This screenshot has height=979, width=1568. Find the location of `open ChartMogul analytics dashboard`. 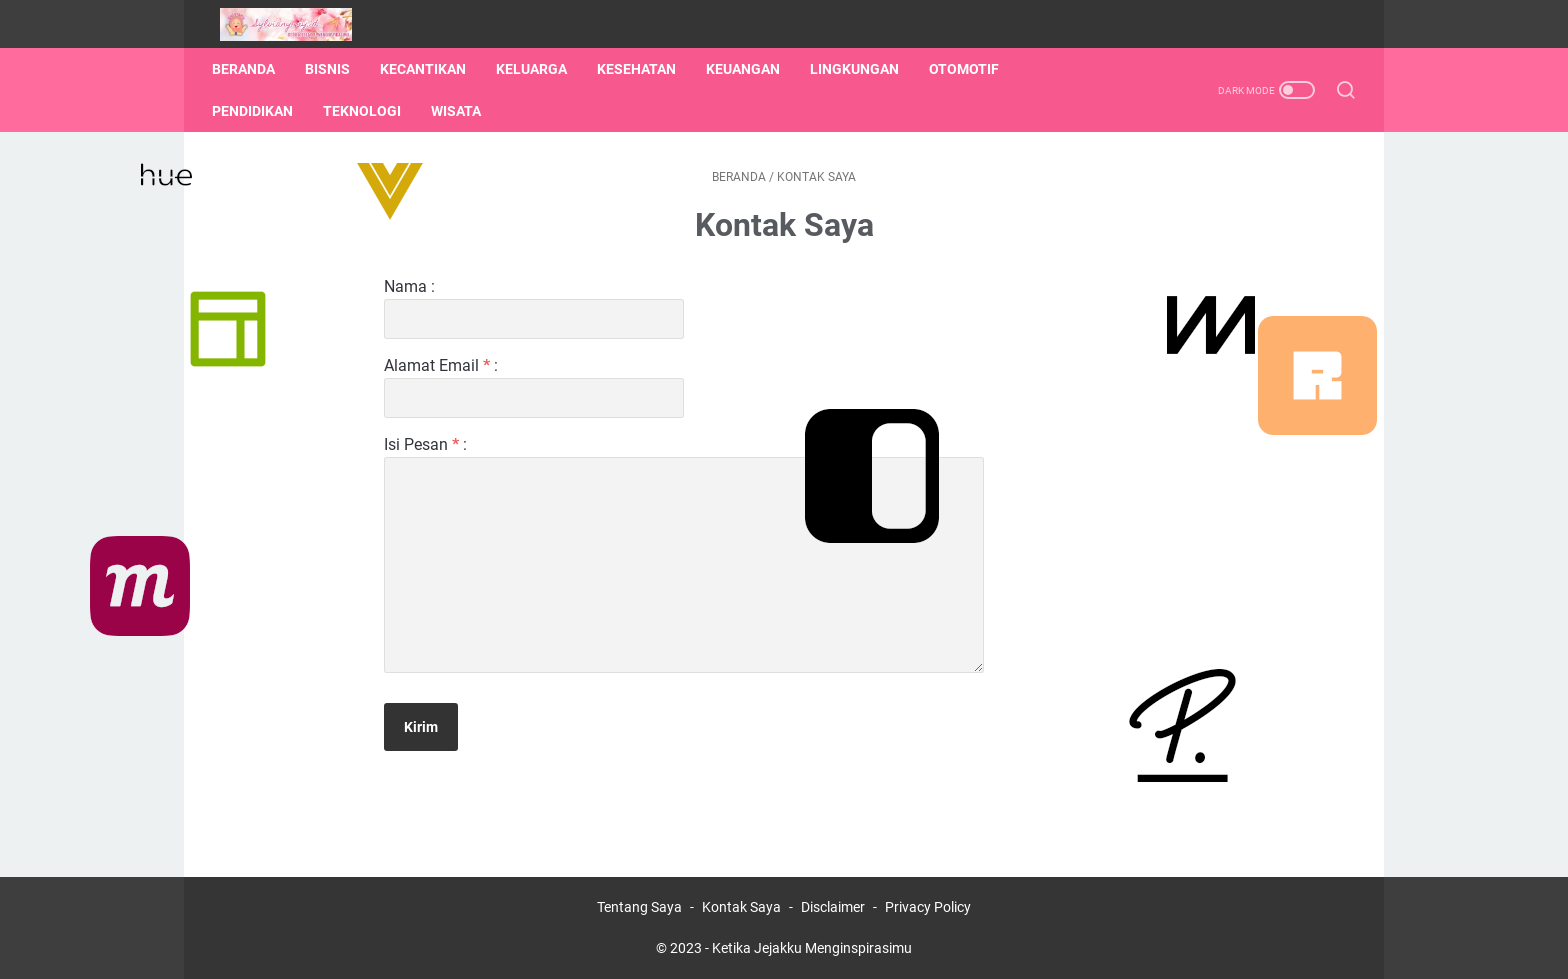

open ChartMogul analytics dashboard is located at coordinates (1211, 325).